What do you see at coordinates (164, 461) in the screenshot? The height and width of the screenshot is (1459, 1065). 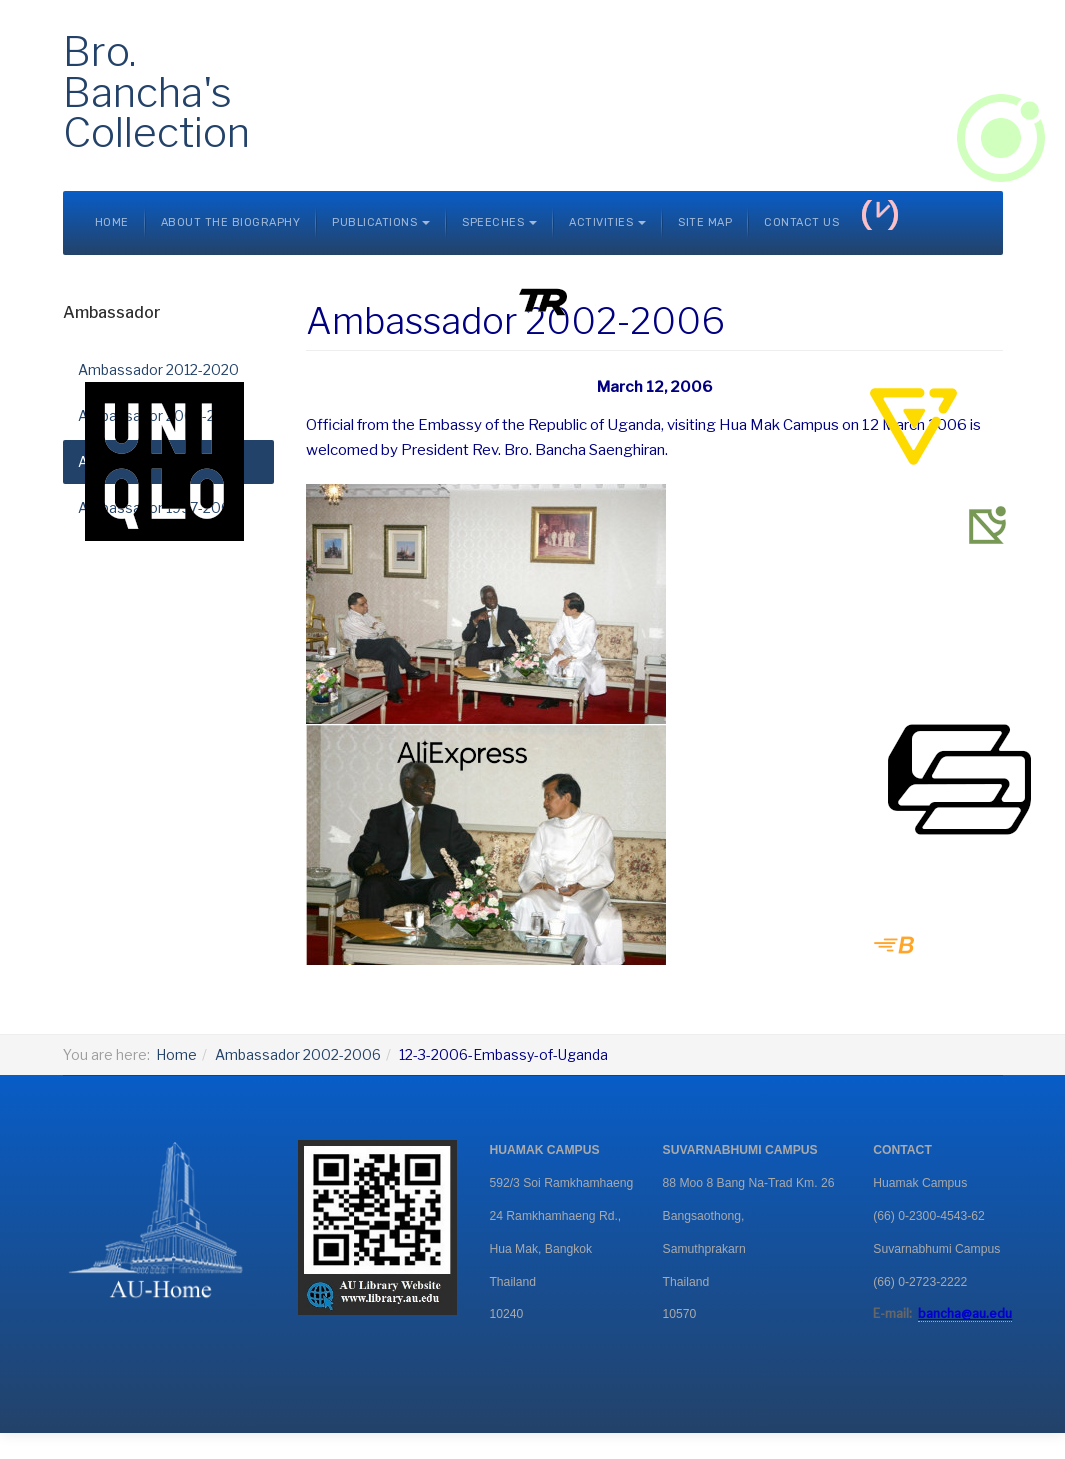 I see `open the Uniqlo app or website` at bounding box center [164, 461].